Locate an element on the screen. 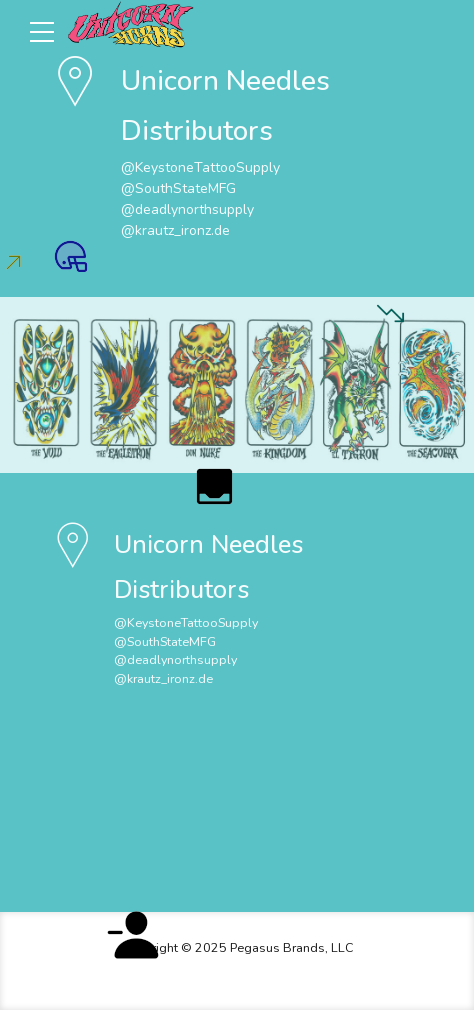 Image resolution: width=474 pixels, height=1010 pixels. access your inbox or messages is located at coordinates (214, 486).